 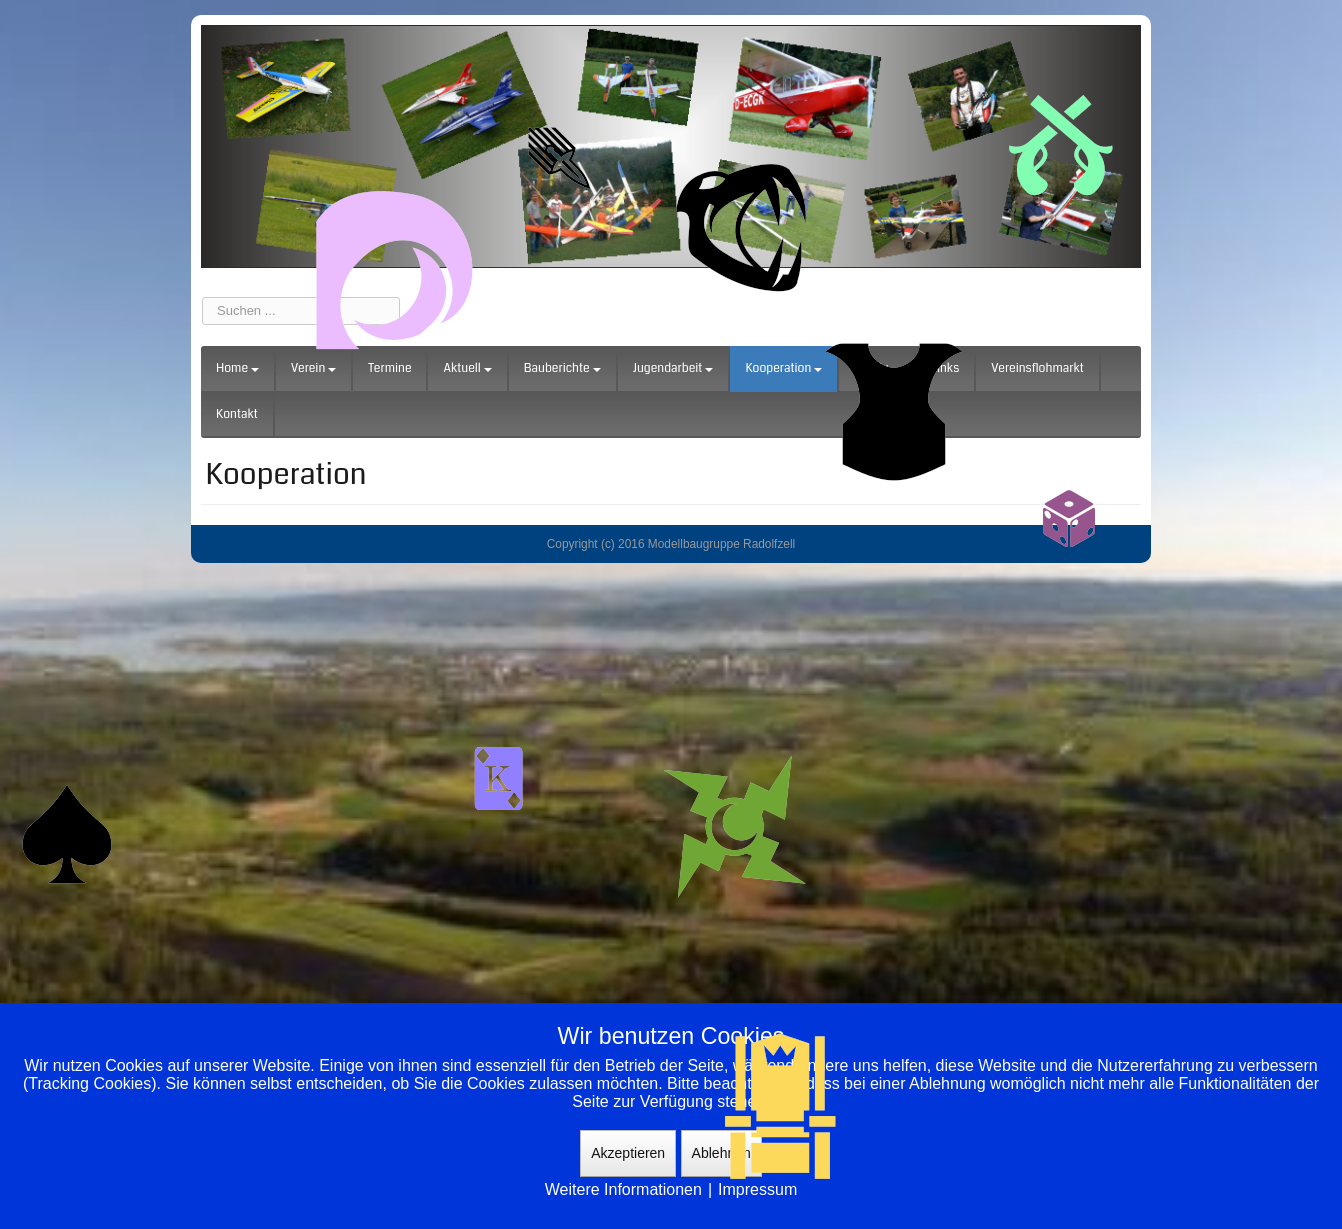 I want to click on equip a diving dagger weapon, so click(x=559, y=158).